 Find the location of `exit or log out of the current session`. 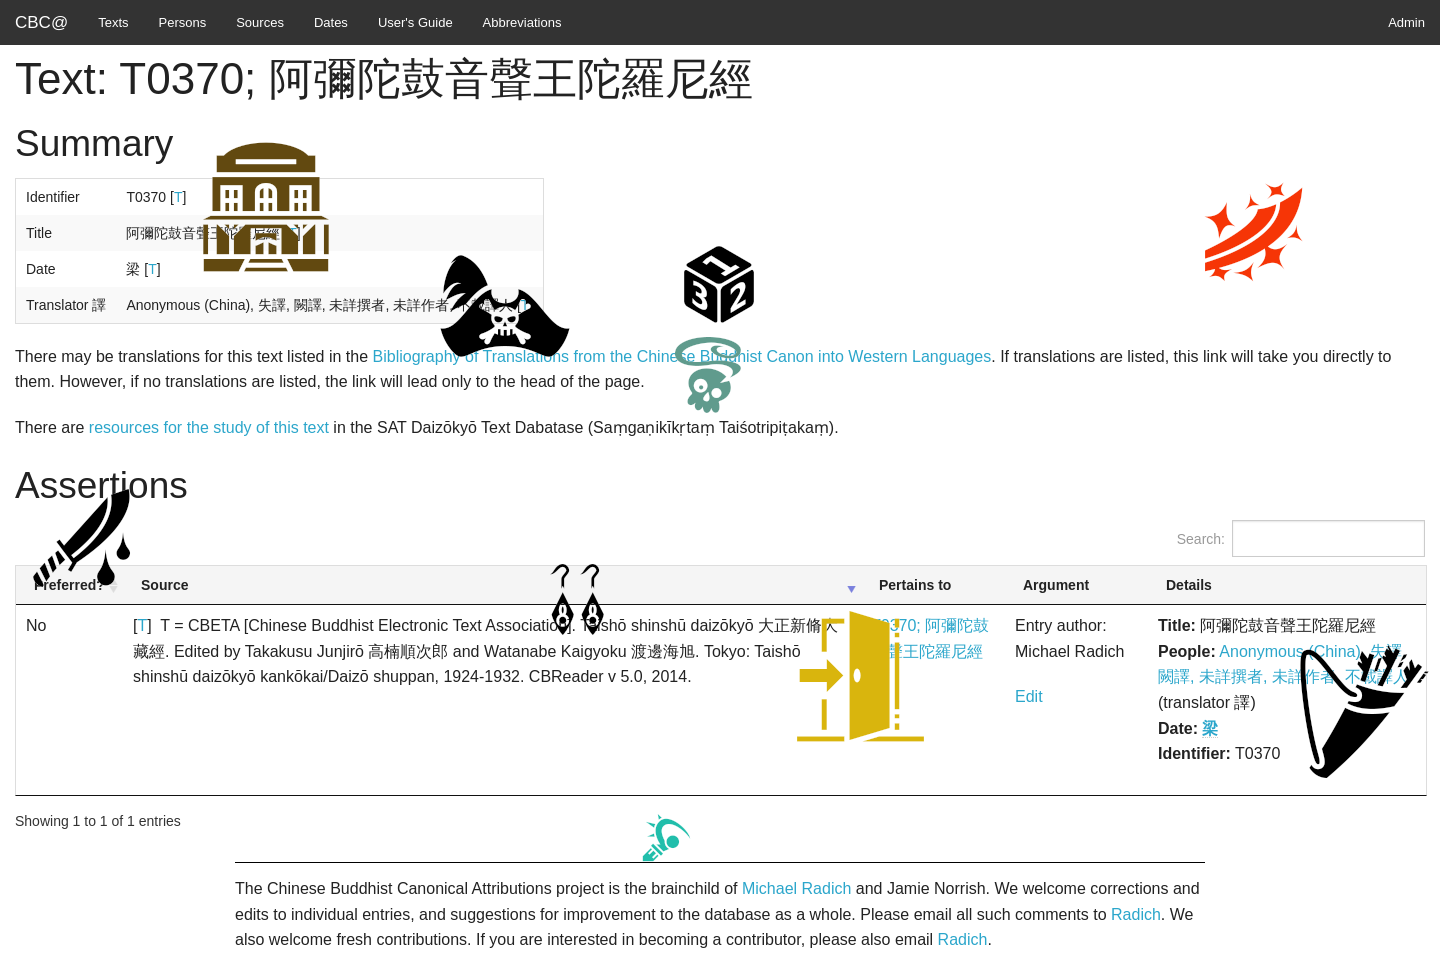

exit or log out of the current session is located at coordinates (860, 675).